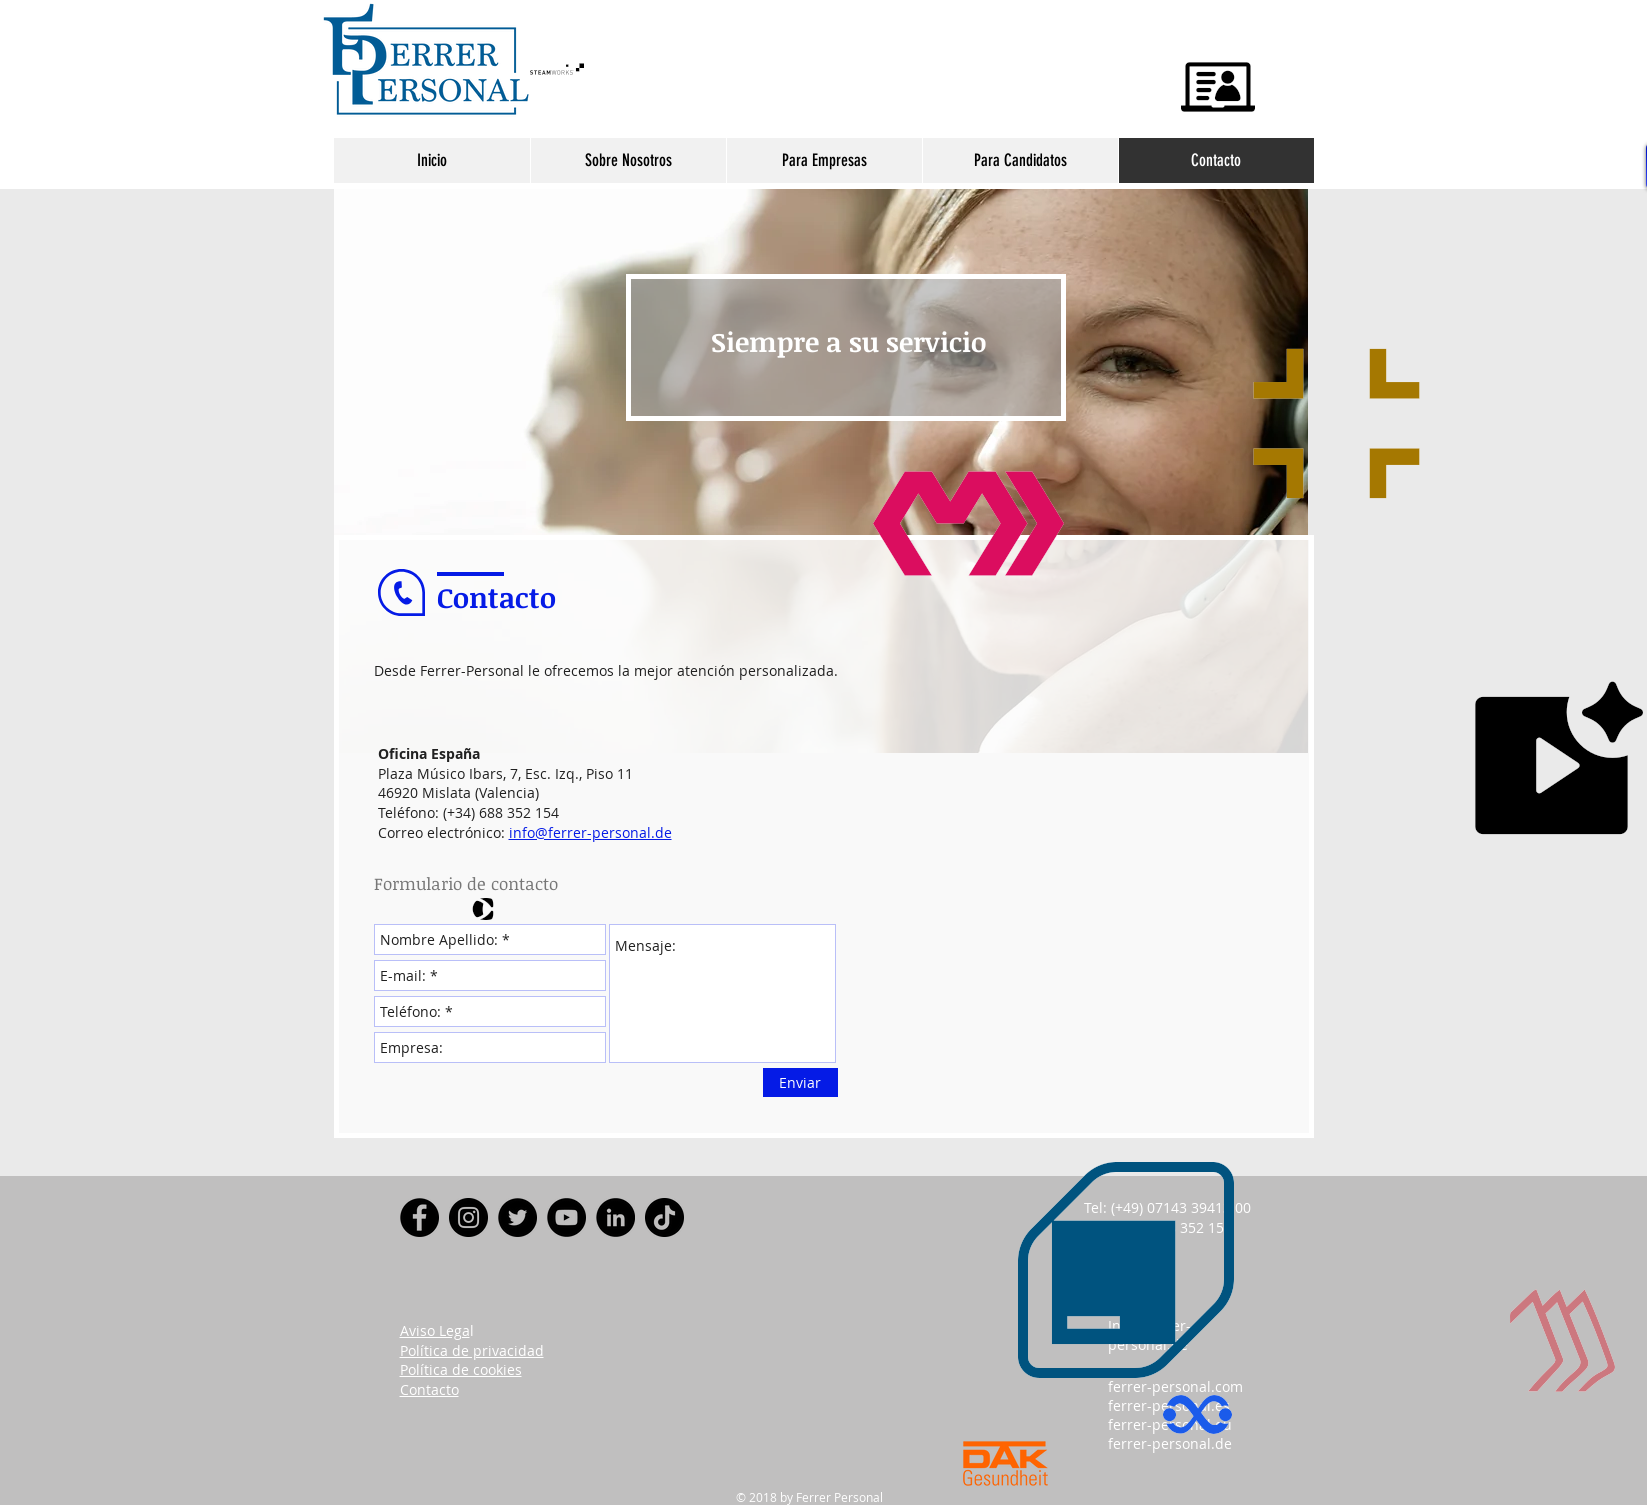 This screenshot has width=1647, height=1505. I want to click on access AI-powered video features, so click(1551, 765).